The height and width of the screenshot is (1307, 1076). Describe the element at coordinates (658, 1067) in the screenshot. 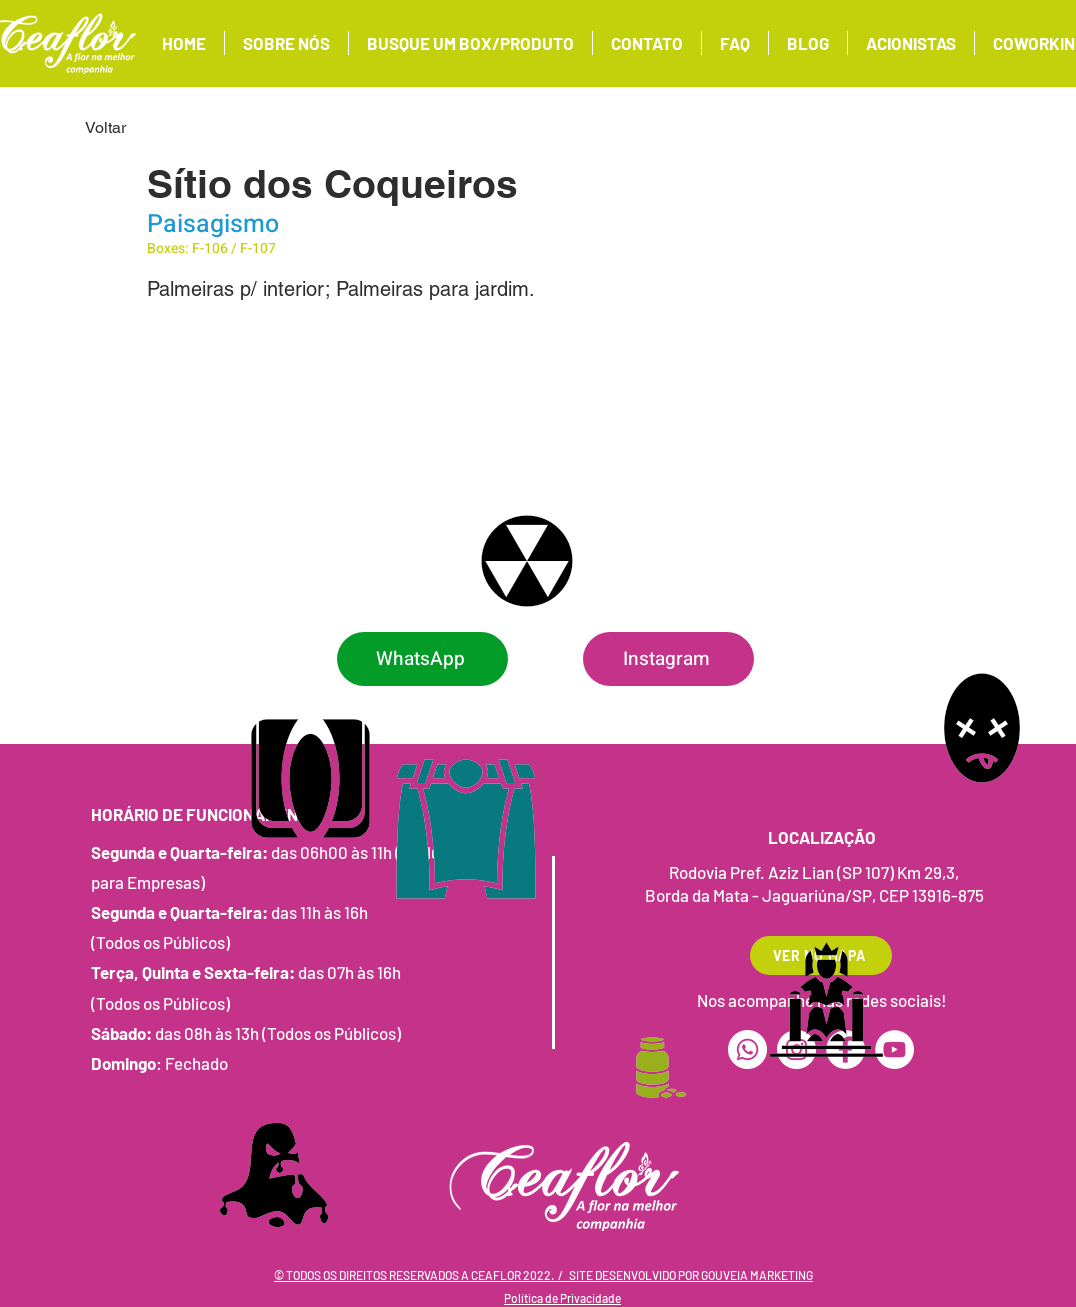

I see `view medication or prescription details` at that location.